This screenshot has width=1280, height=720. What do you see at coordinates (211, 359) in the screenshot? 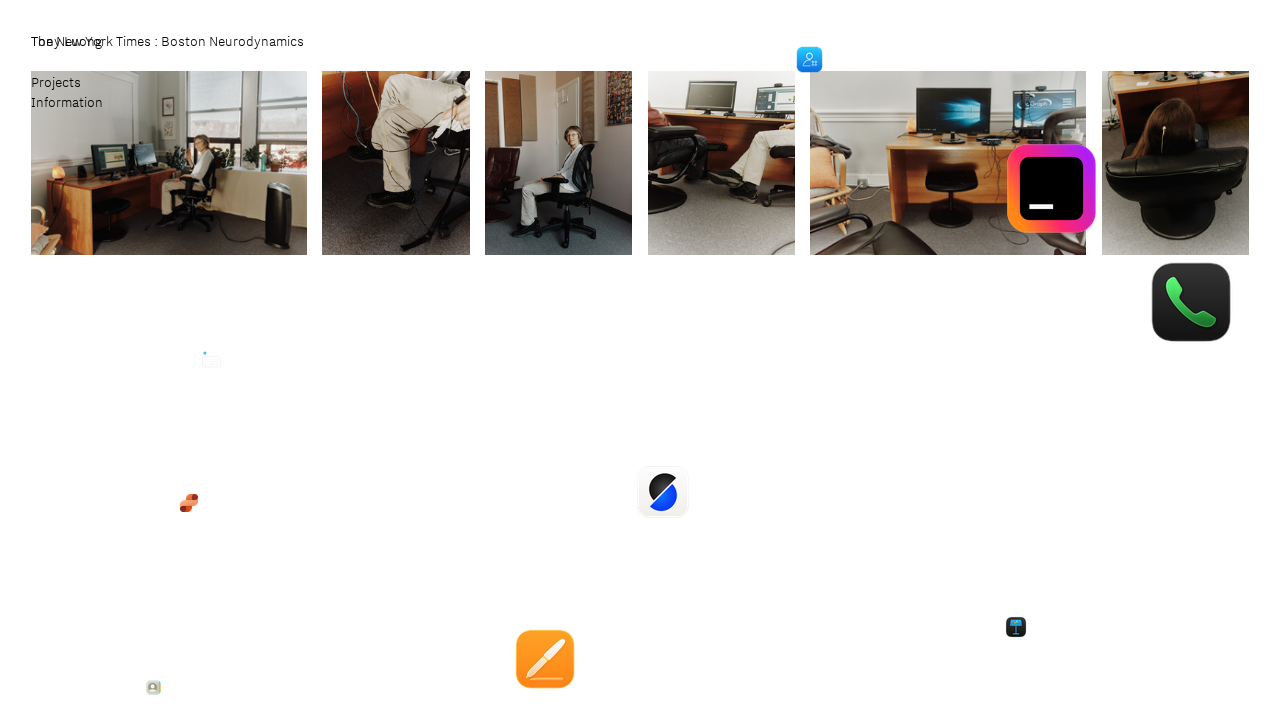
I see `virtual keyboard is currently active` at bounding box center [211, 359].